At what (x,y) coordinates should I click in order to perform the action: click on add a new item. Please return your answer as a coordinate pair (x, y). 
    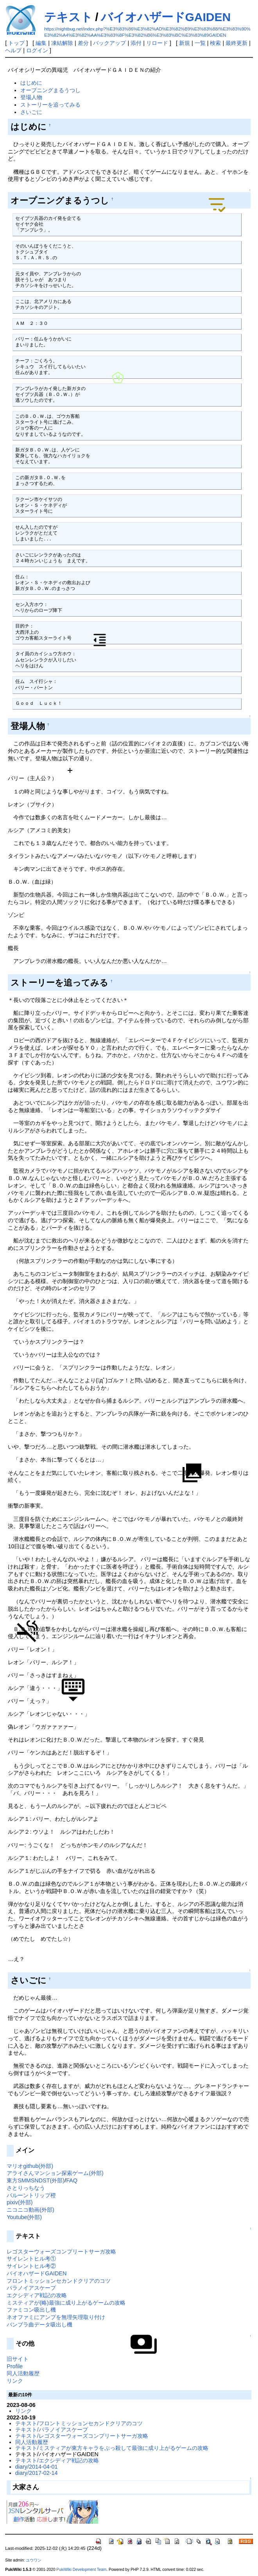
    Looking at the image, I should click on (70, 770).